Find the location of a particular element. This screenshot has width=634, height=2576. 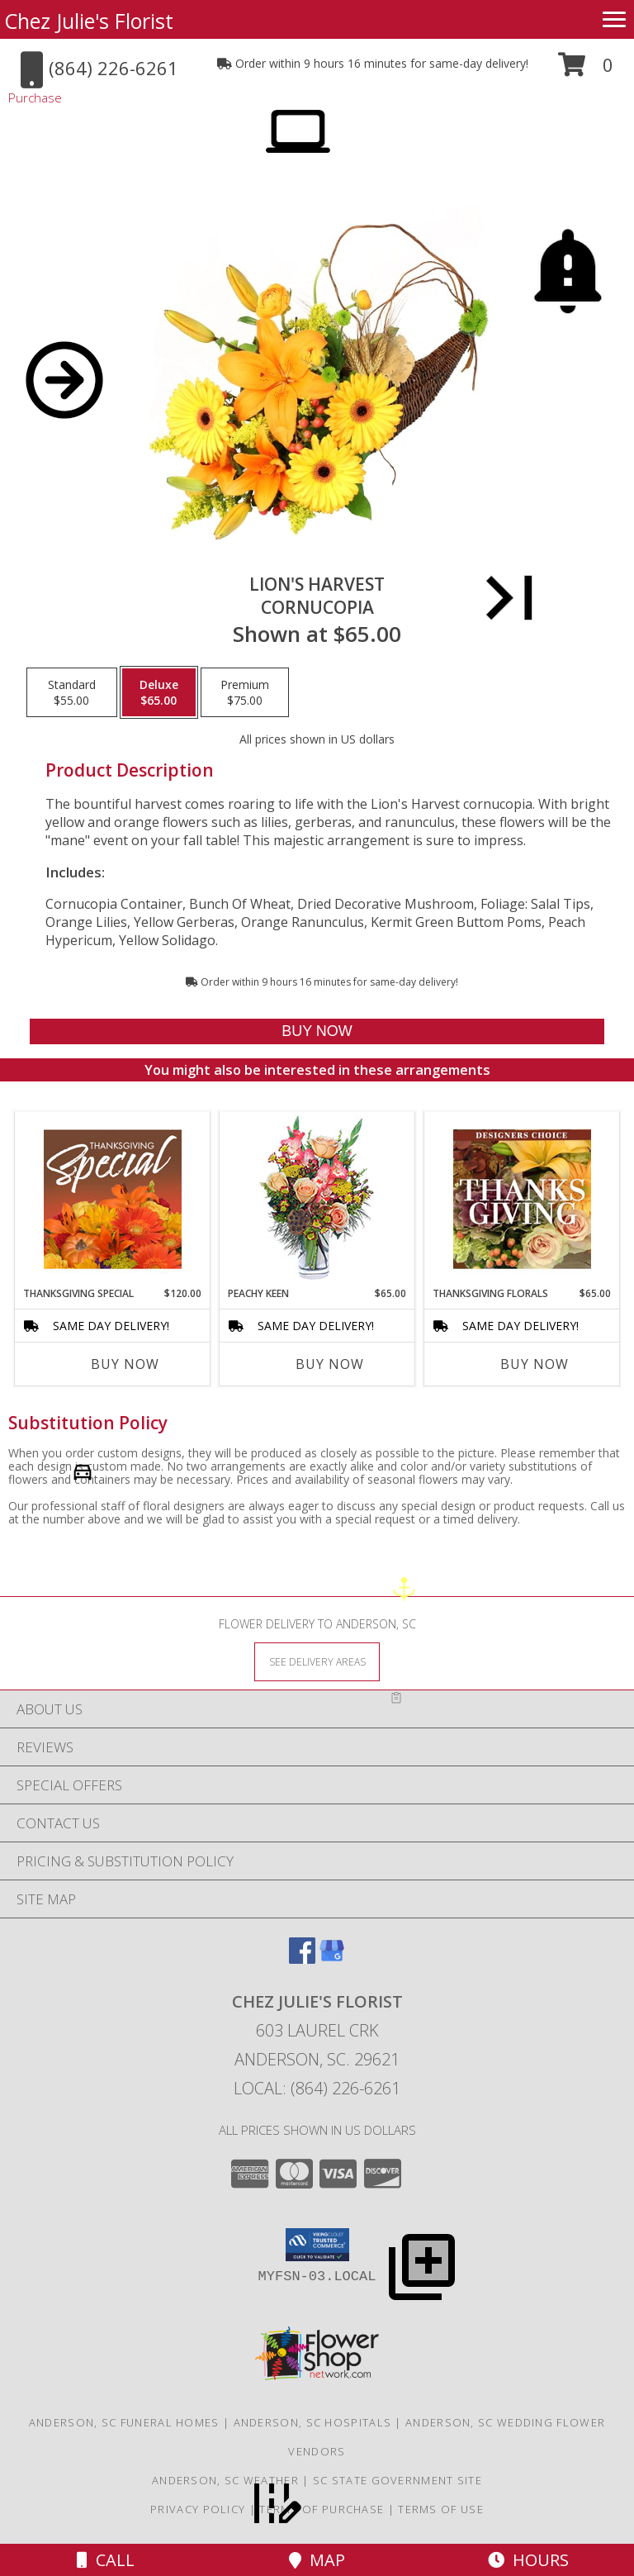

proceed to the next step is located at coordinates (64, 380).